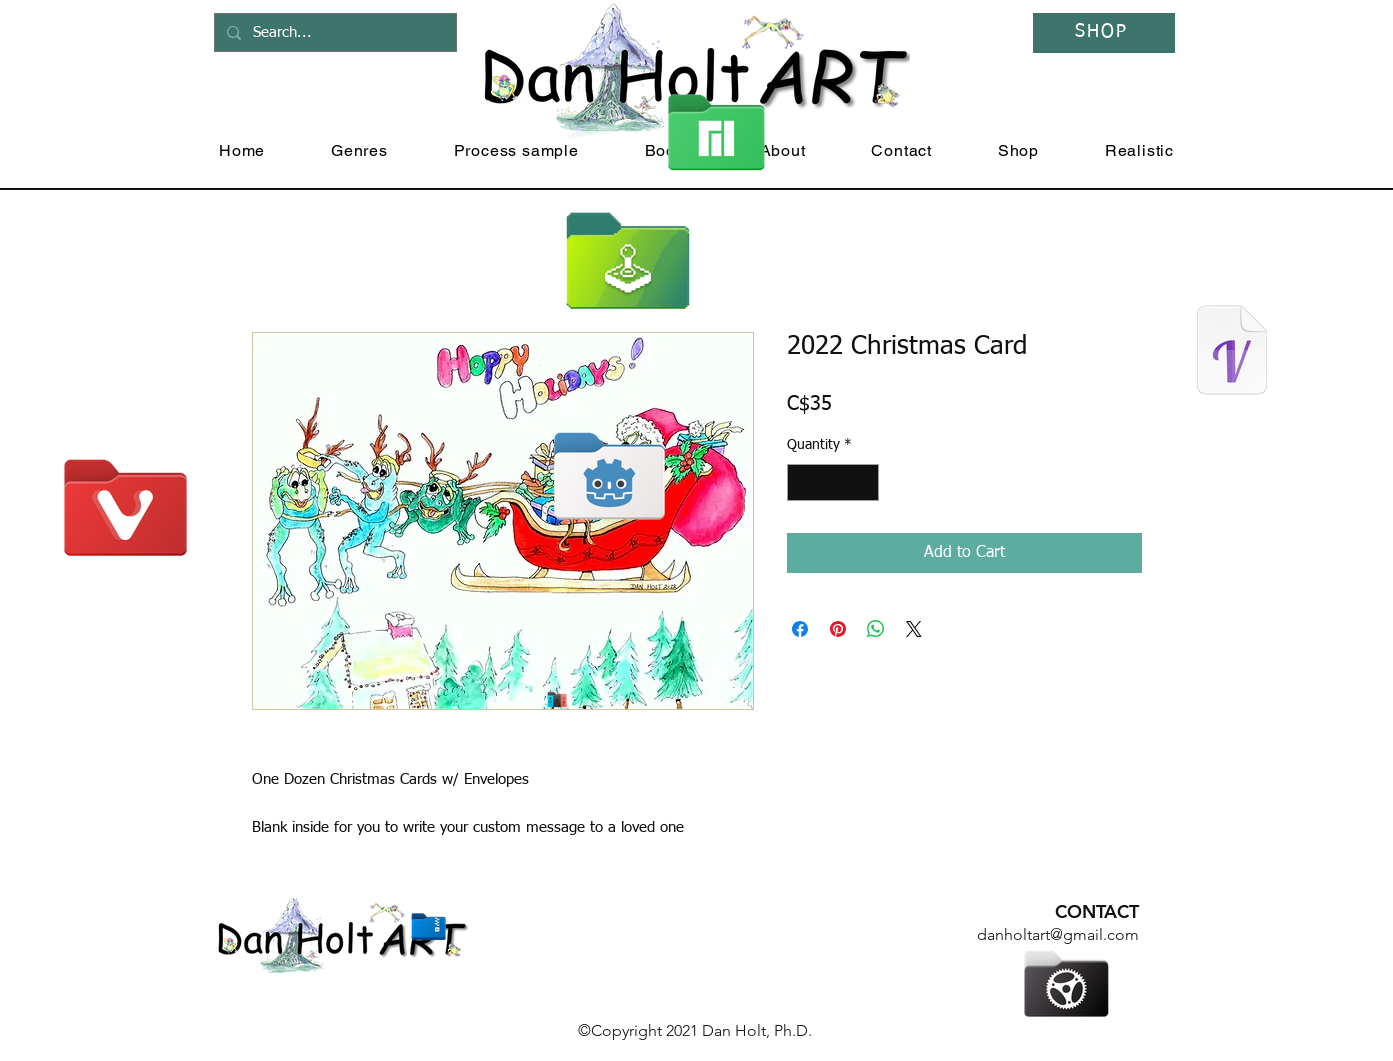  Describe the element at coordinates (609, 479) in the screenshot. I see `folder containing godot engine project files` at that location.